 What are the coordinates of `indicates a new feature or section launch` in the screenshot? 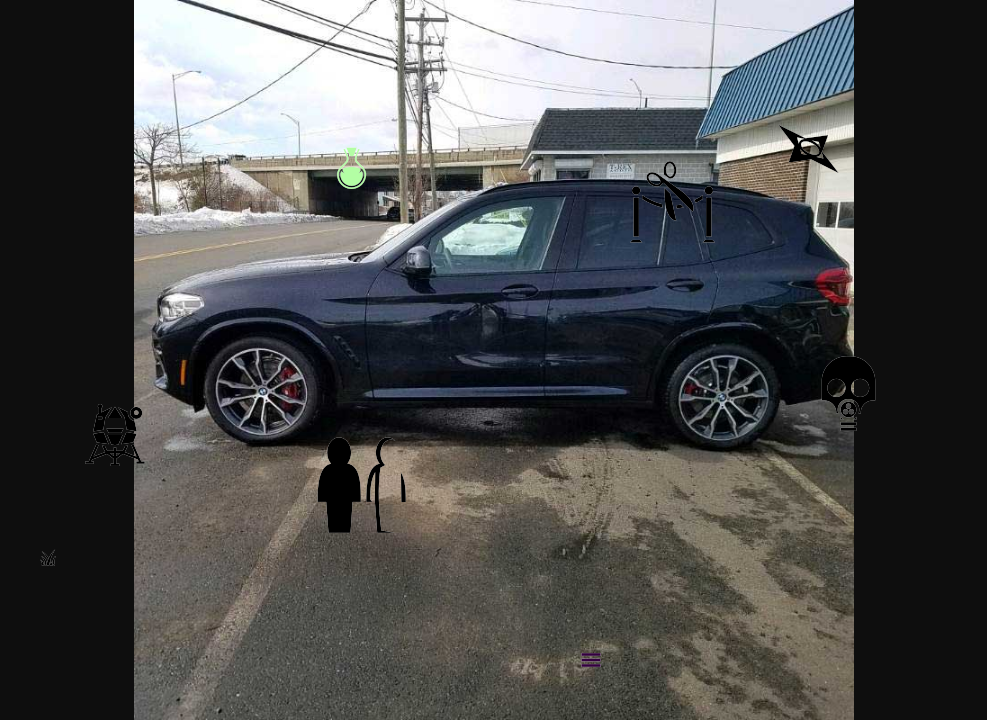 It's located at (672, 200).